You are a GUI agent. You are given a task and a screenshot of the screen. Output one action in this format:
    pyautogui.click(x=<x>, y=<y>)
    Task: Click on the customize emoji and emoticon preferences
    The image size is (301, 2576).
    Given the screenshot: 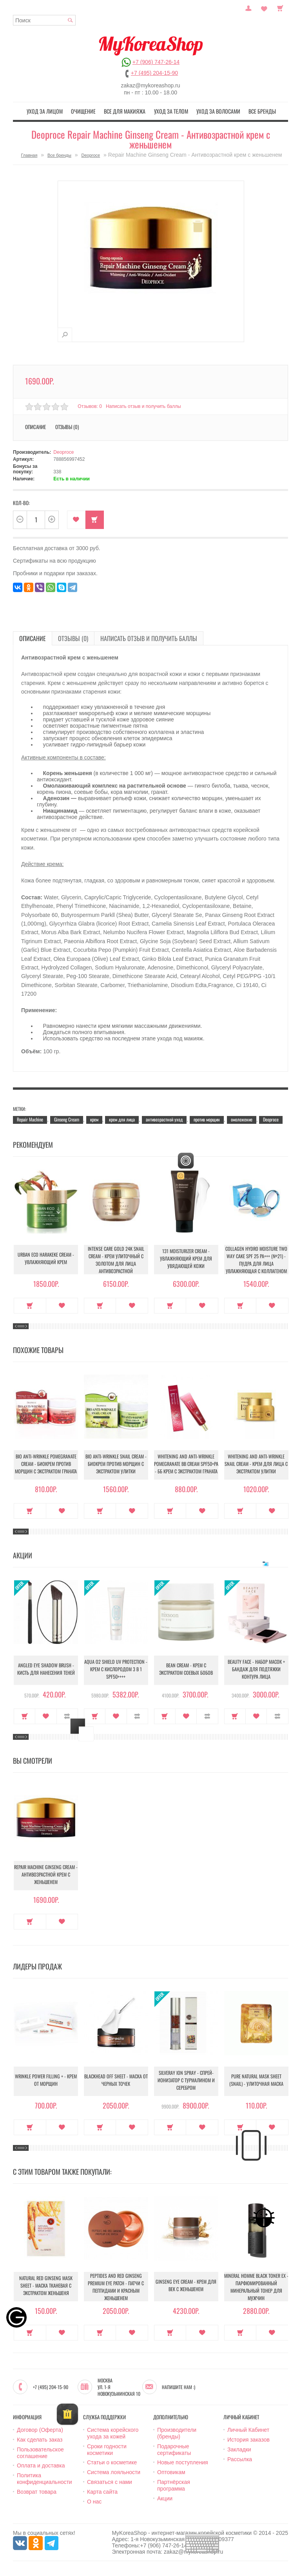 What is the action you would take?
    pyautogui.click(x=181, y=1176)
    